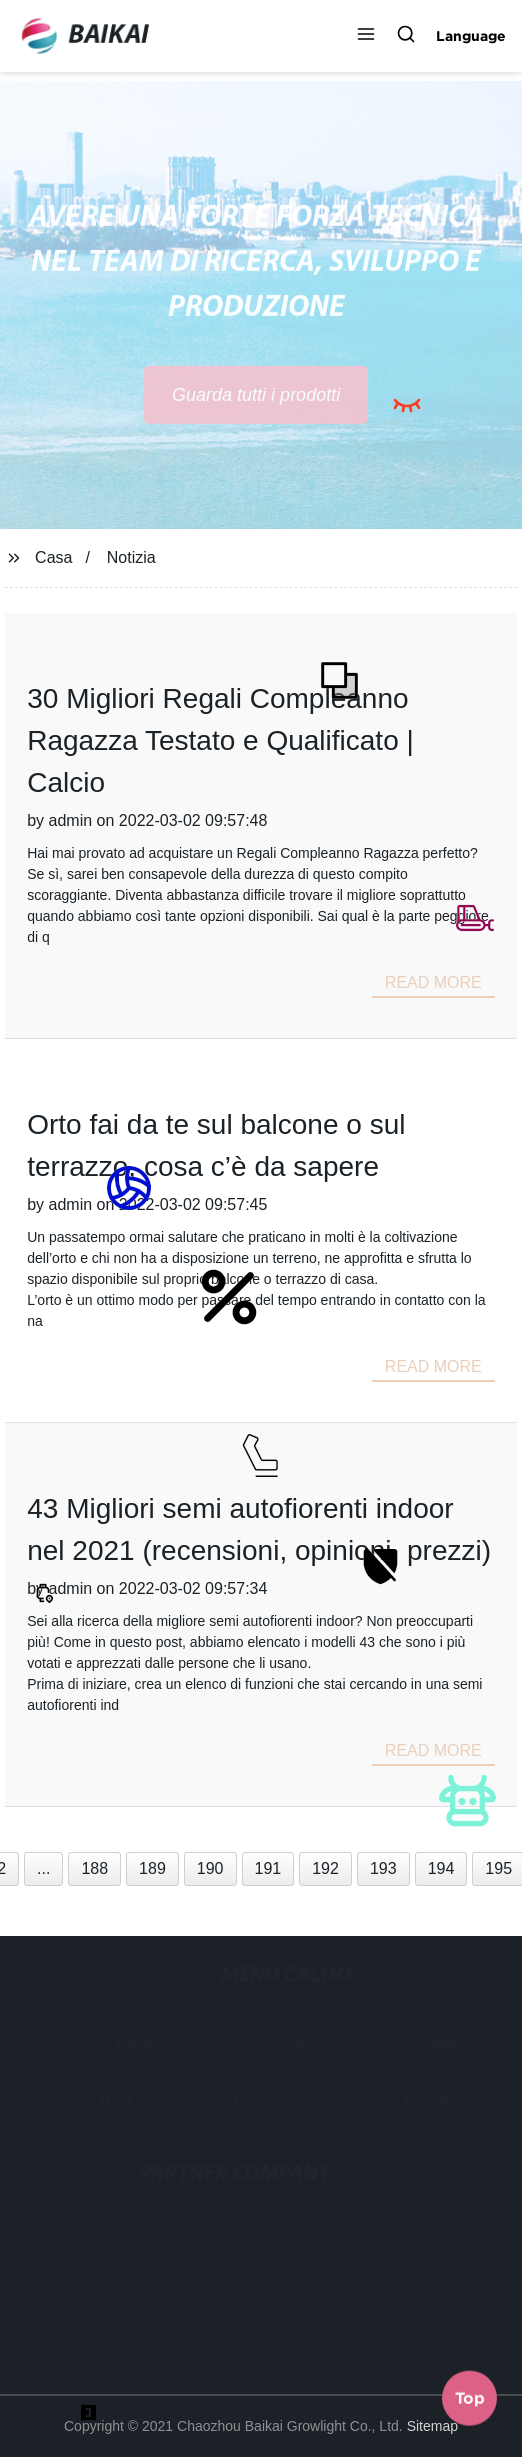 The width and height of the screenshot is (522, 2457). I want to click on access farm or agriculture features, so click(467, 1801).